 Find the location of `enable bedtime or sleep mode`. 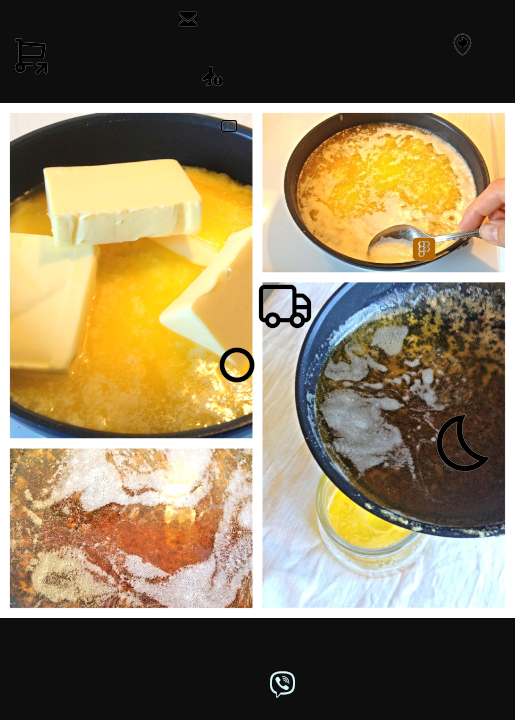

enable bedtime or sleep mode is located at coordinates (465, 443).